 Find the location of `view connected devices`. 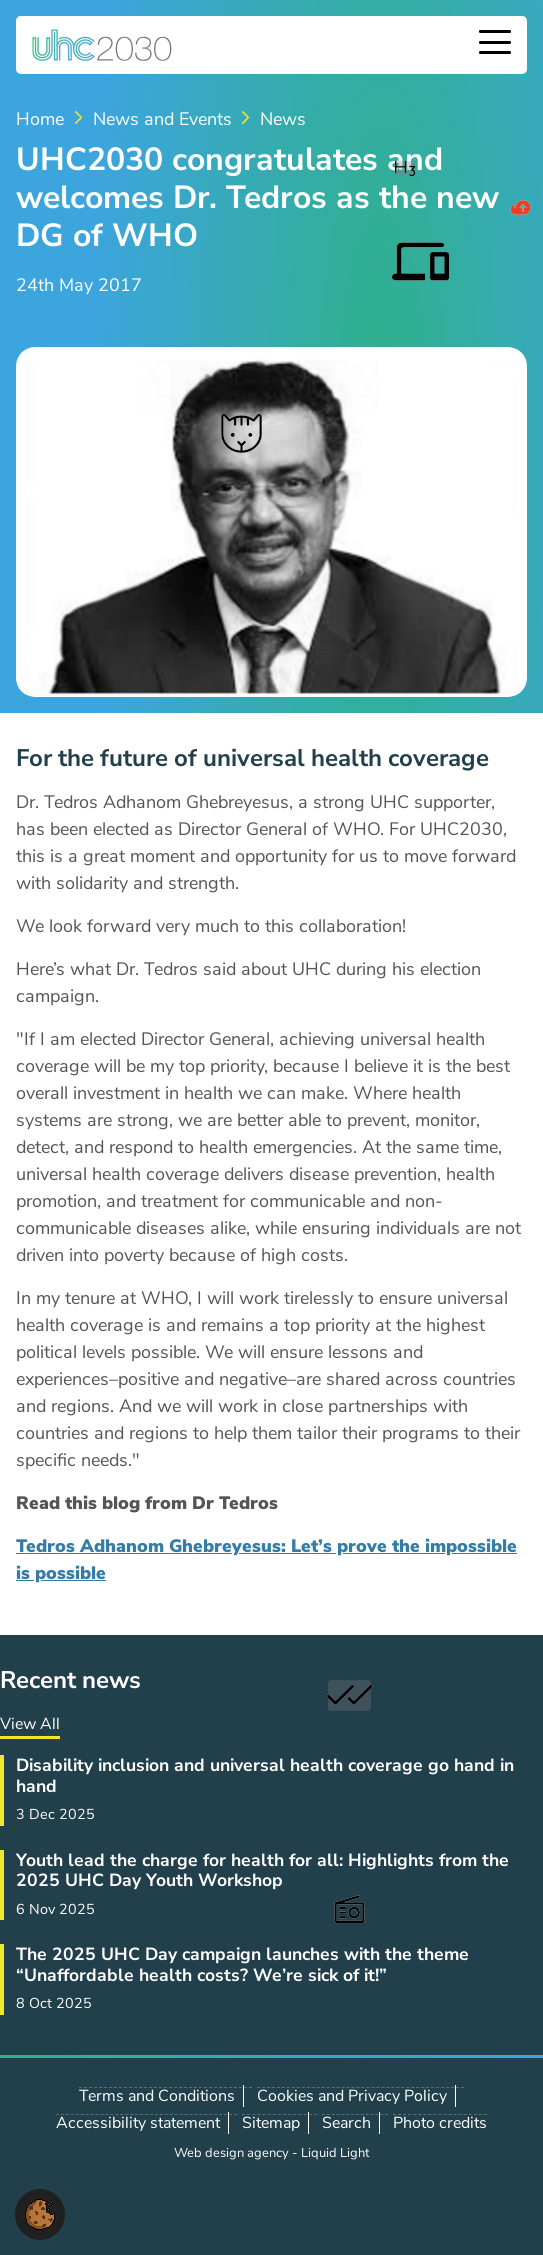

view connected devices is located at coordinates (420, 261).